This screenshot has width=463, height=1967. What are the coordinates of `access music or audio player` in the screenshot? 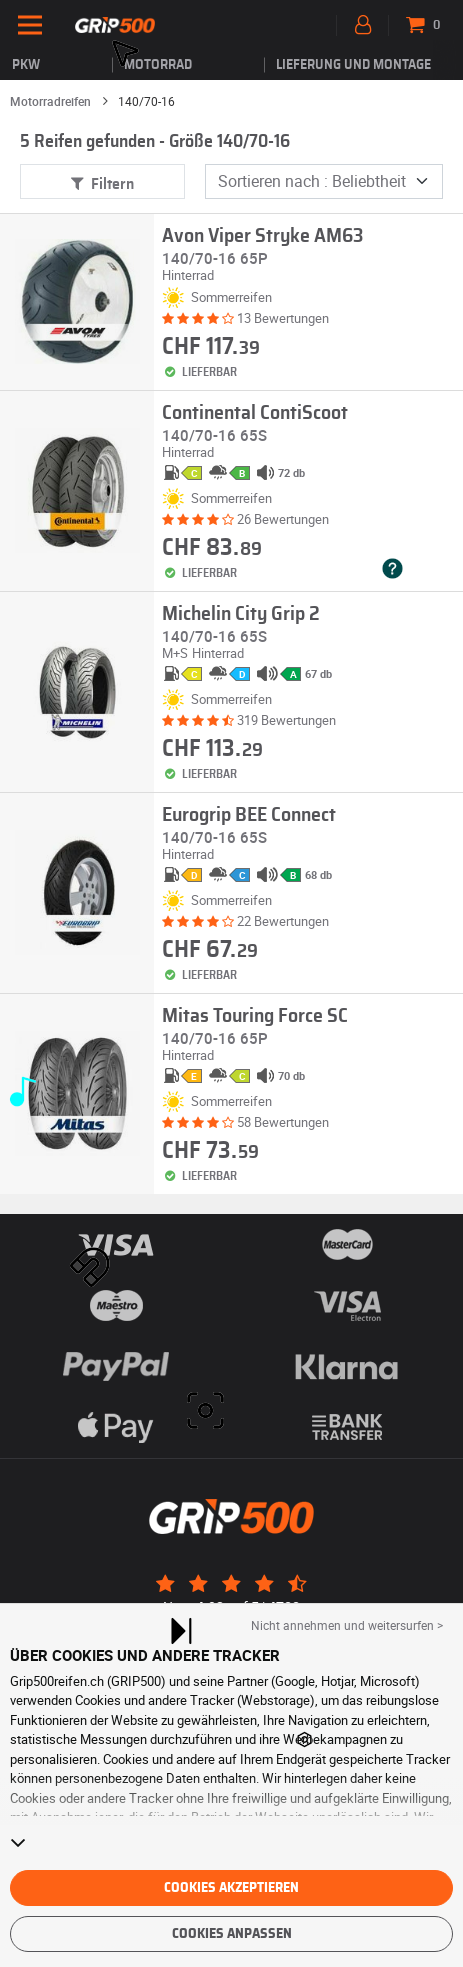 It's located at (23, 1091).